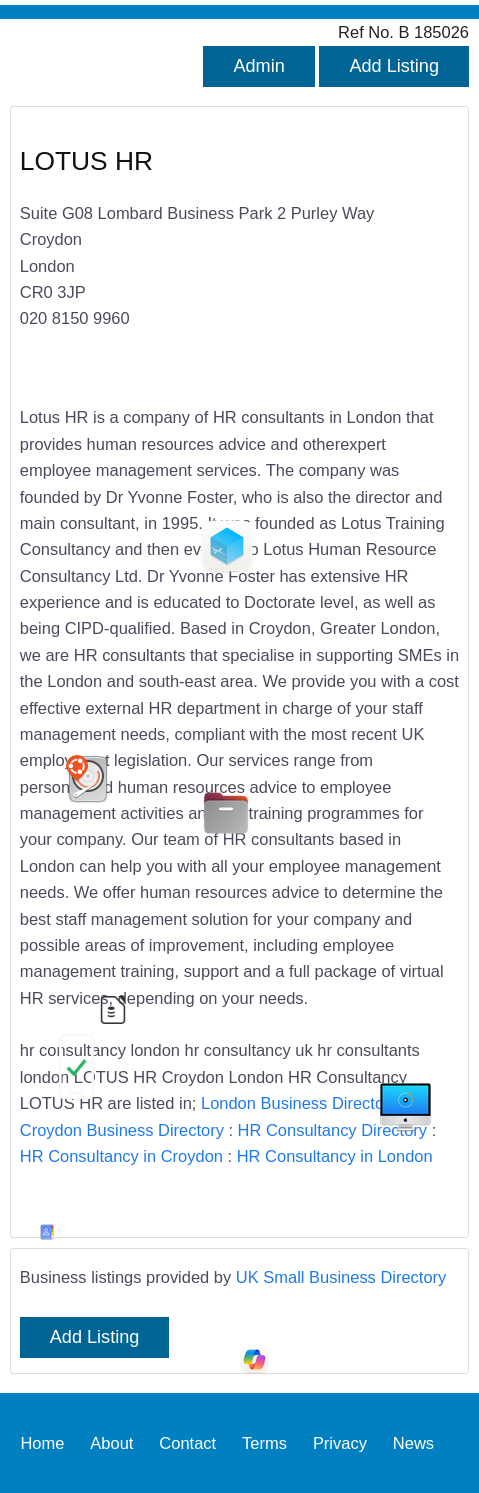 Image resolution: width=479 pixels, height=1493 pixels. Describe the element at coordinates (254, 1359) in the screenshot. I see `open Microsoft Copilot AI assistant` at that location.